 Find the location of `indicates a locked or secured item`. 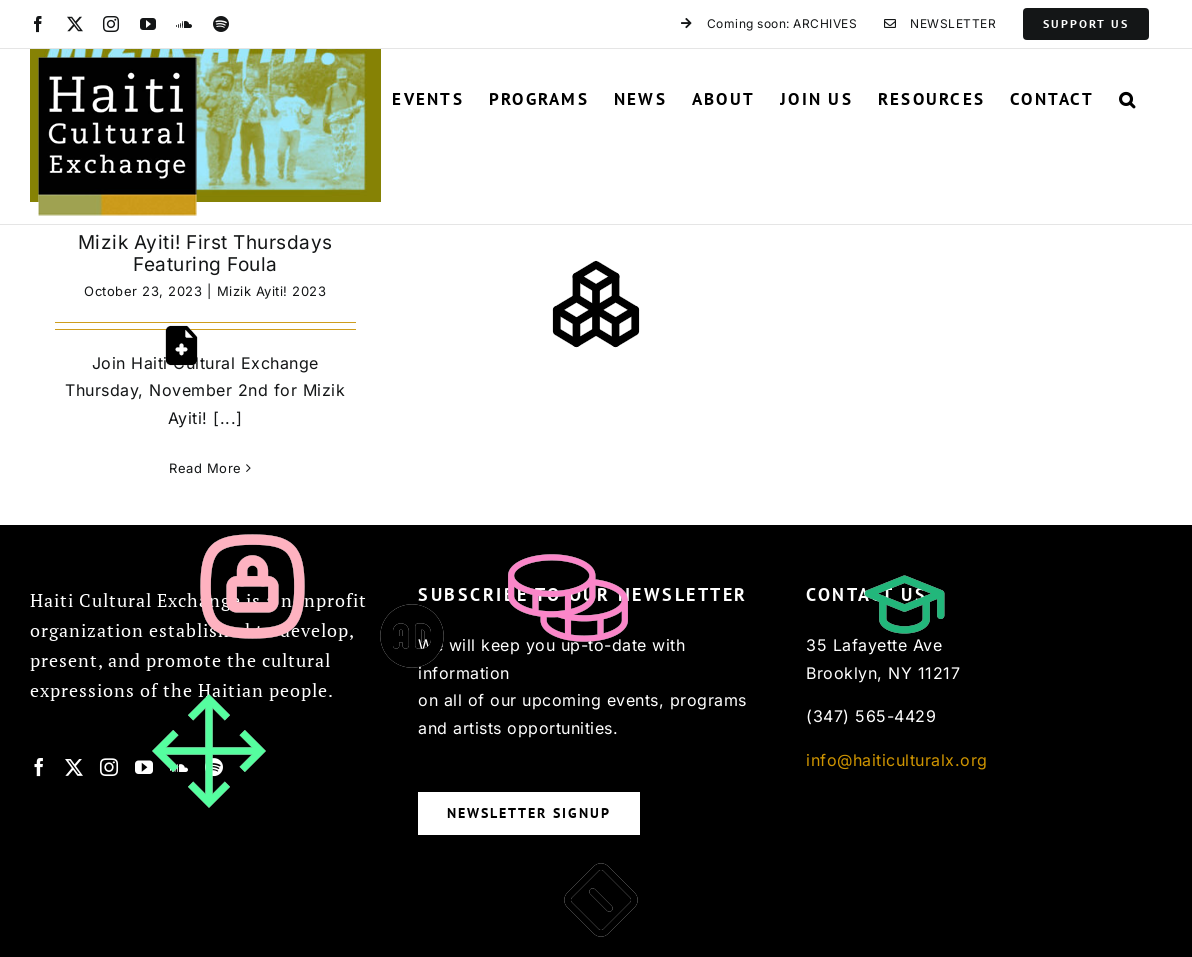

indicates a locked or secured item is located at coordinates (252, 586).